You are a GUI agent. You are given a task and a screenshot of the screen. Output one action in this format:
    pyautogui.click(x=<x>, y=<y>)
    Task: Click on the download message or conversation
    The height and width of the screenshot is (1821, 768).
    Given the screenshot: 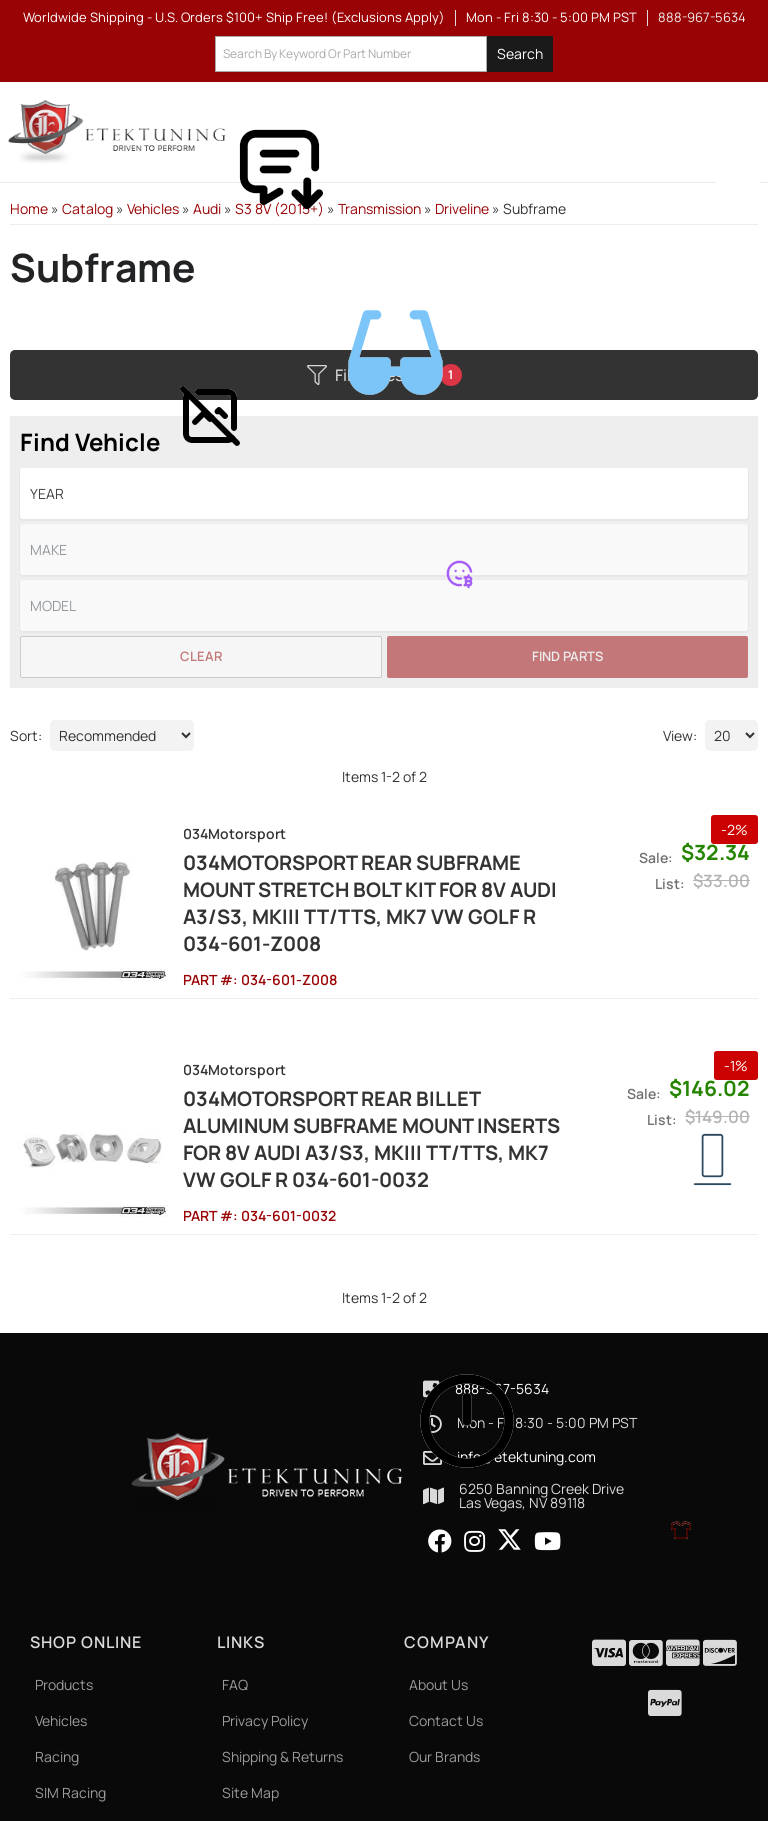 What is the action you would take?
    pyautogui.click(x=279, y=165)
    